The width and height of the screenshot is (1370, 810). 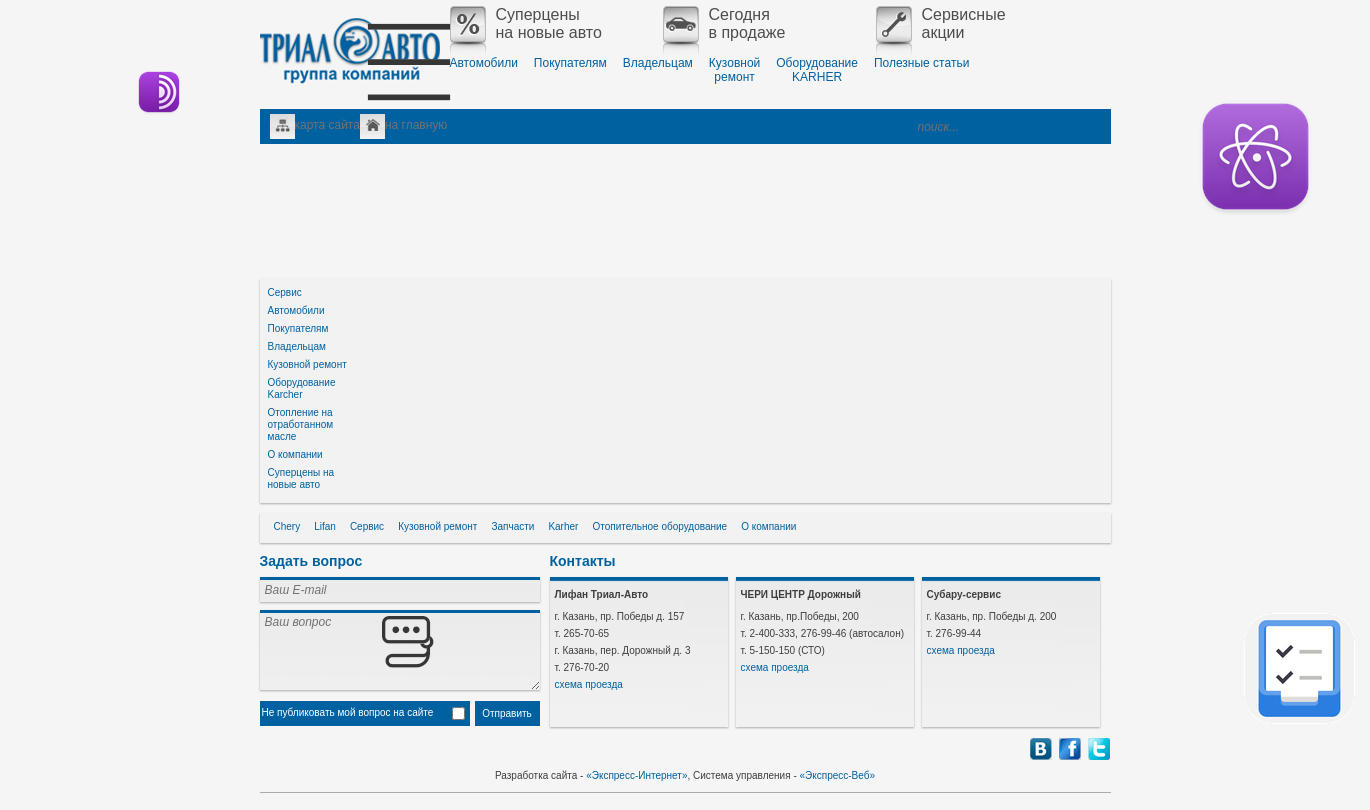 I want to click on launch tor browser for private browsing, so click(x=159, y=92).